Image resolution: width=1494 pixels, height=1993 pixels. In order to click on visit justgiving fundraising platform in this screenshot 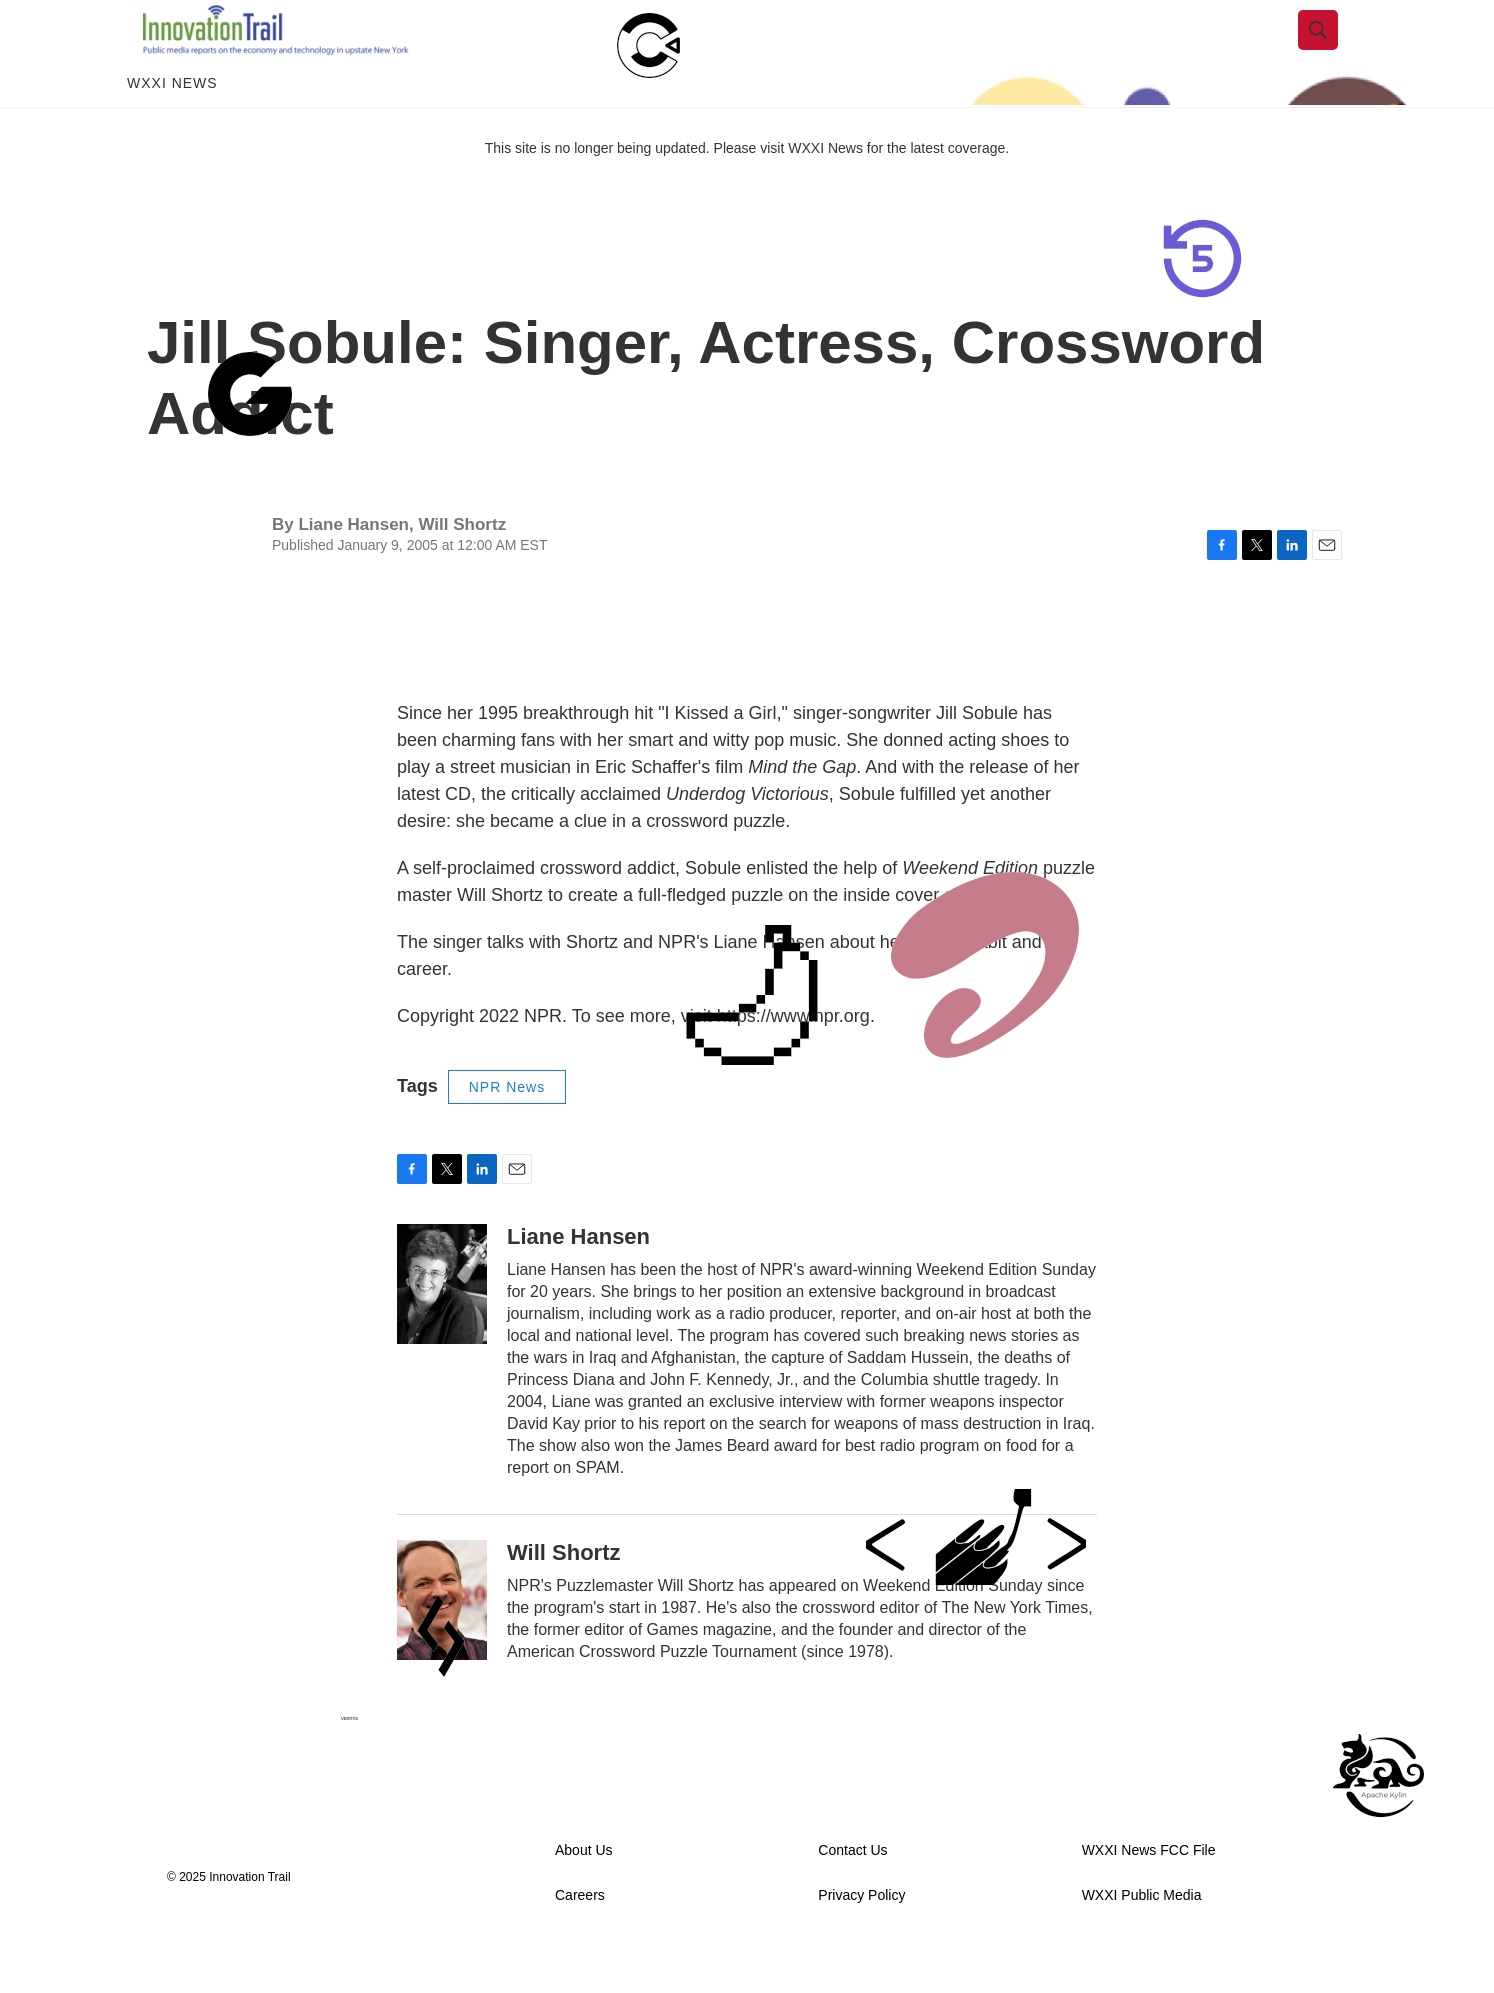, I will do `click(250, 394)`.